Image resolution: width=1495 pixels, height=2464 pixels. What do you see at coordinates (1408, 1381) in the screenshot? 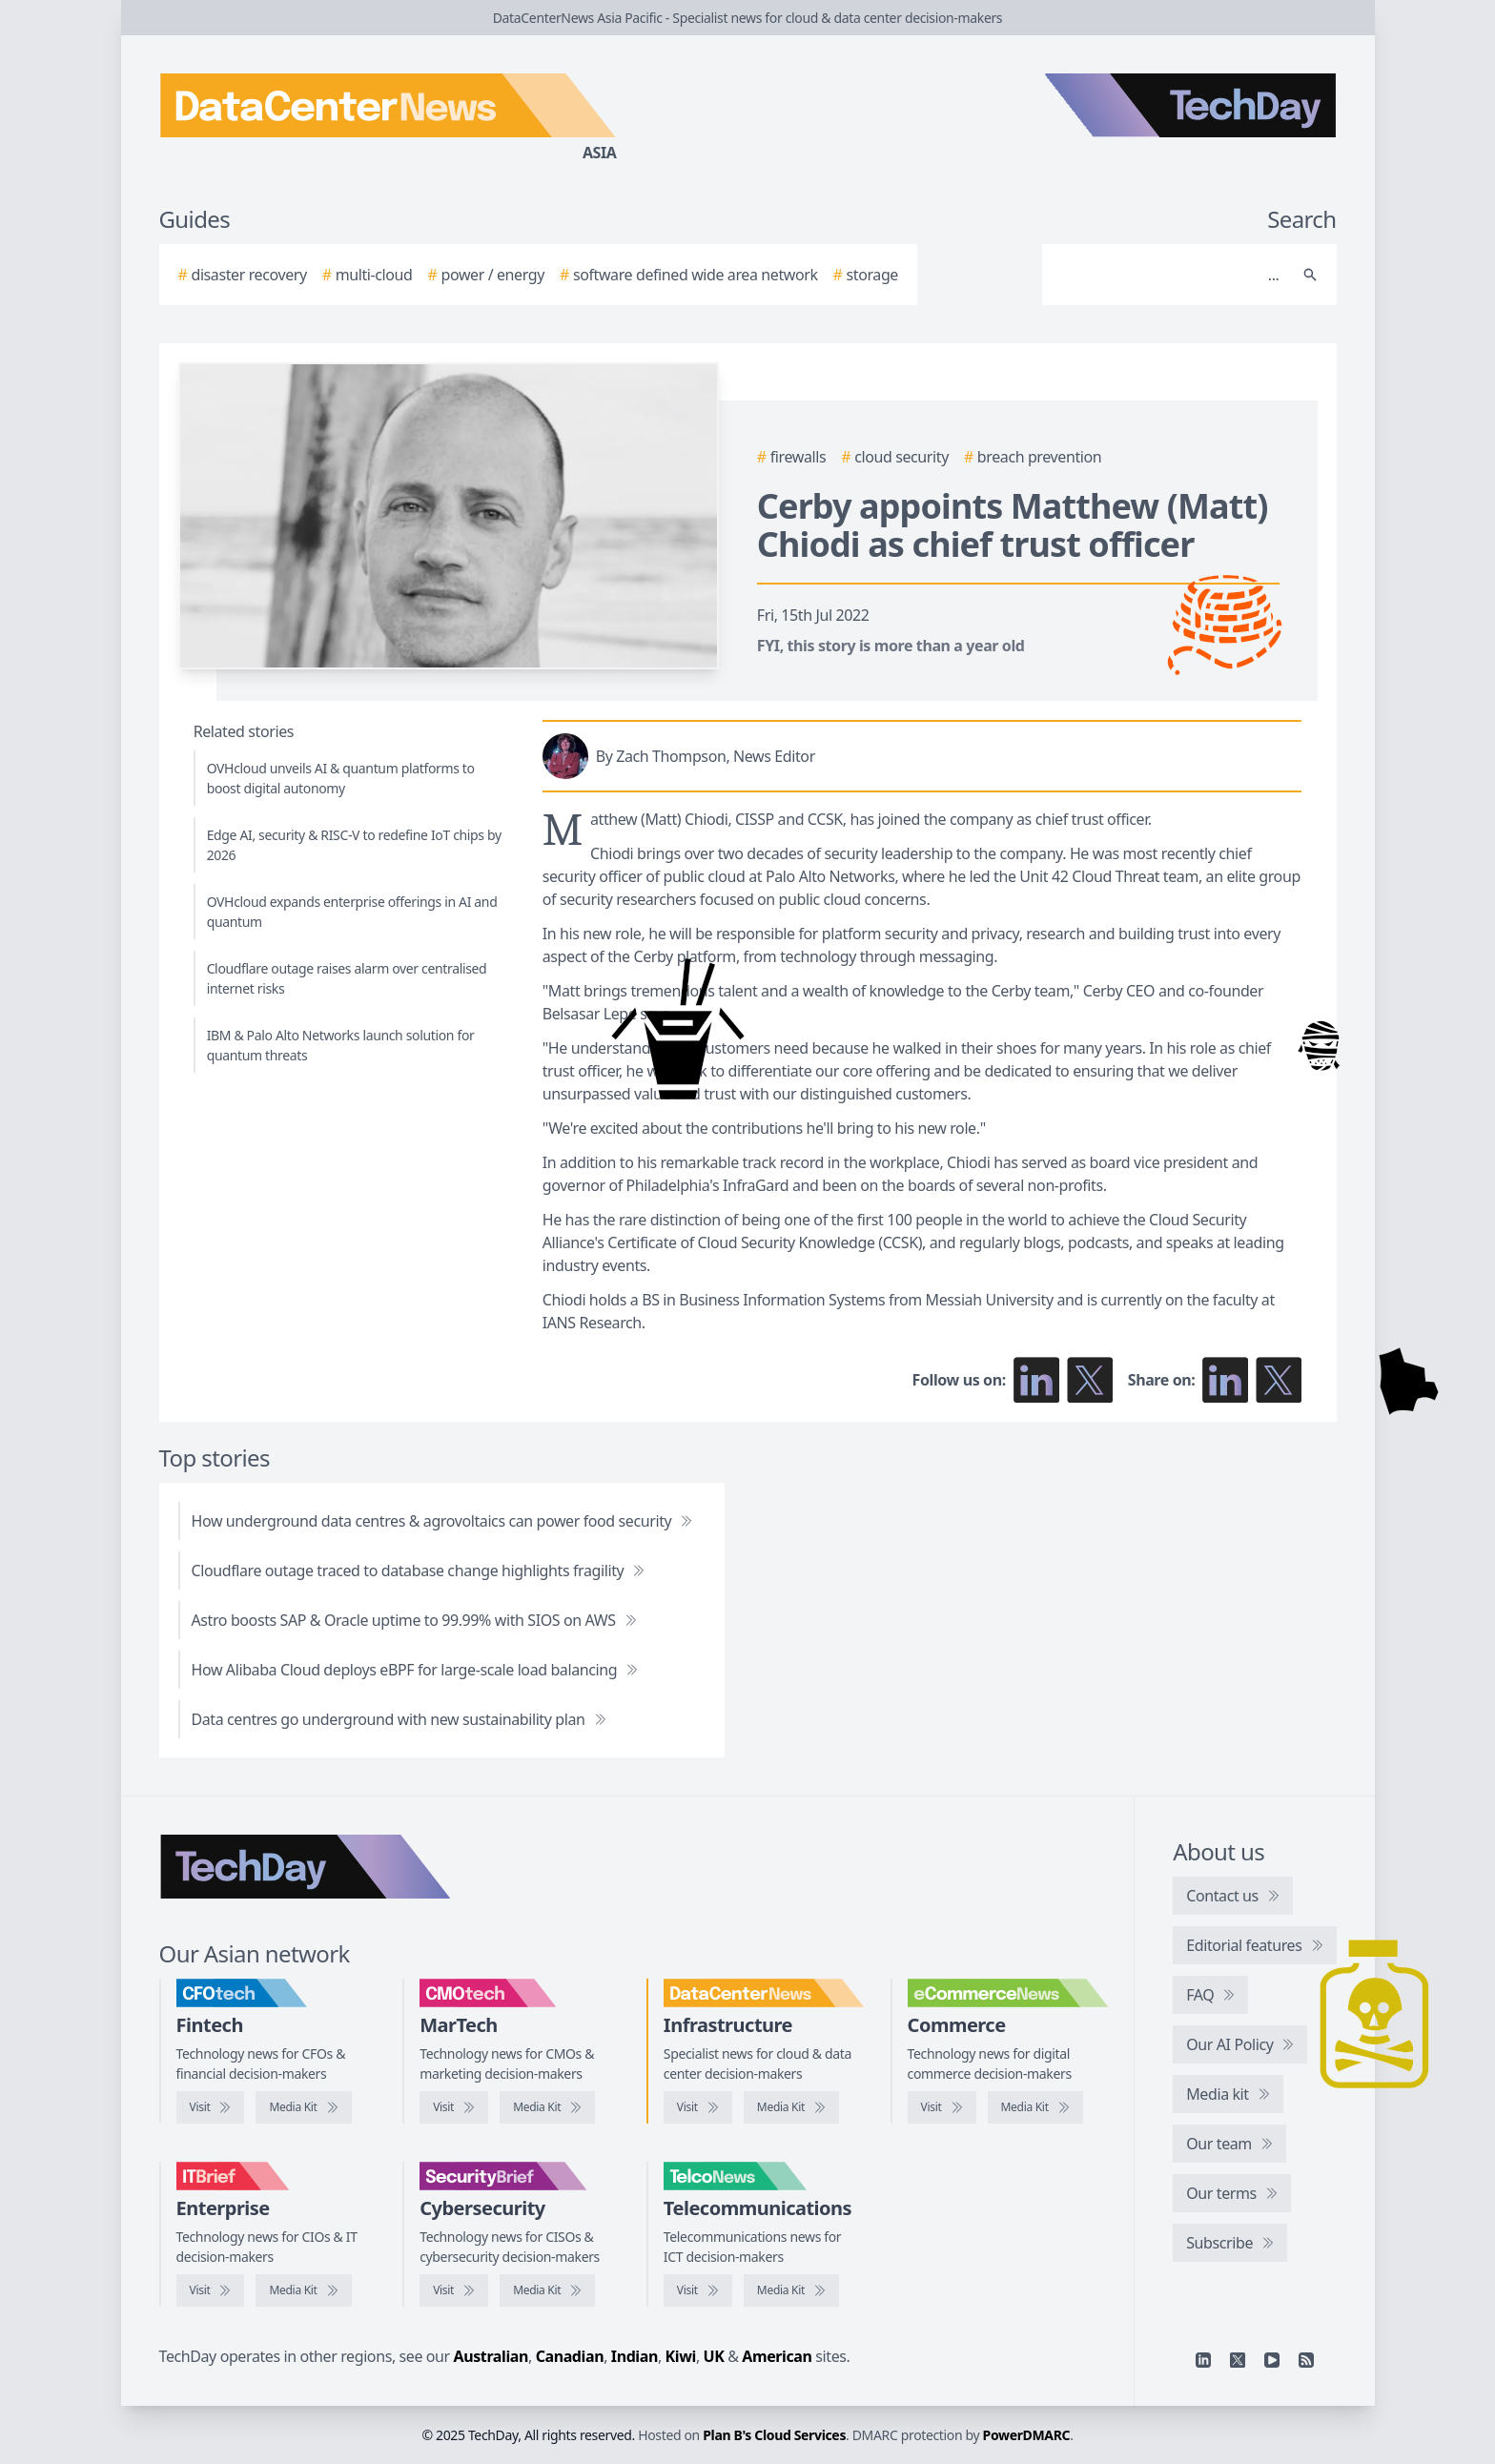
I see `select Bolivia as your country or region` at bounding box center [1408, 1381].